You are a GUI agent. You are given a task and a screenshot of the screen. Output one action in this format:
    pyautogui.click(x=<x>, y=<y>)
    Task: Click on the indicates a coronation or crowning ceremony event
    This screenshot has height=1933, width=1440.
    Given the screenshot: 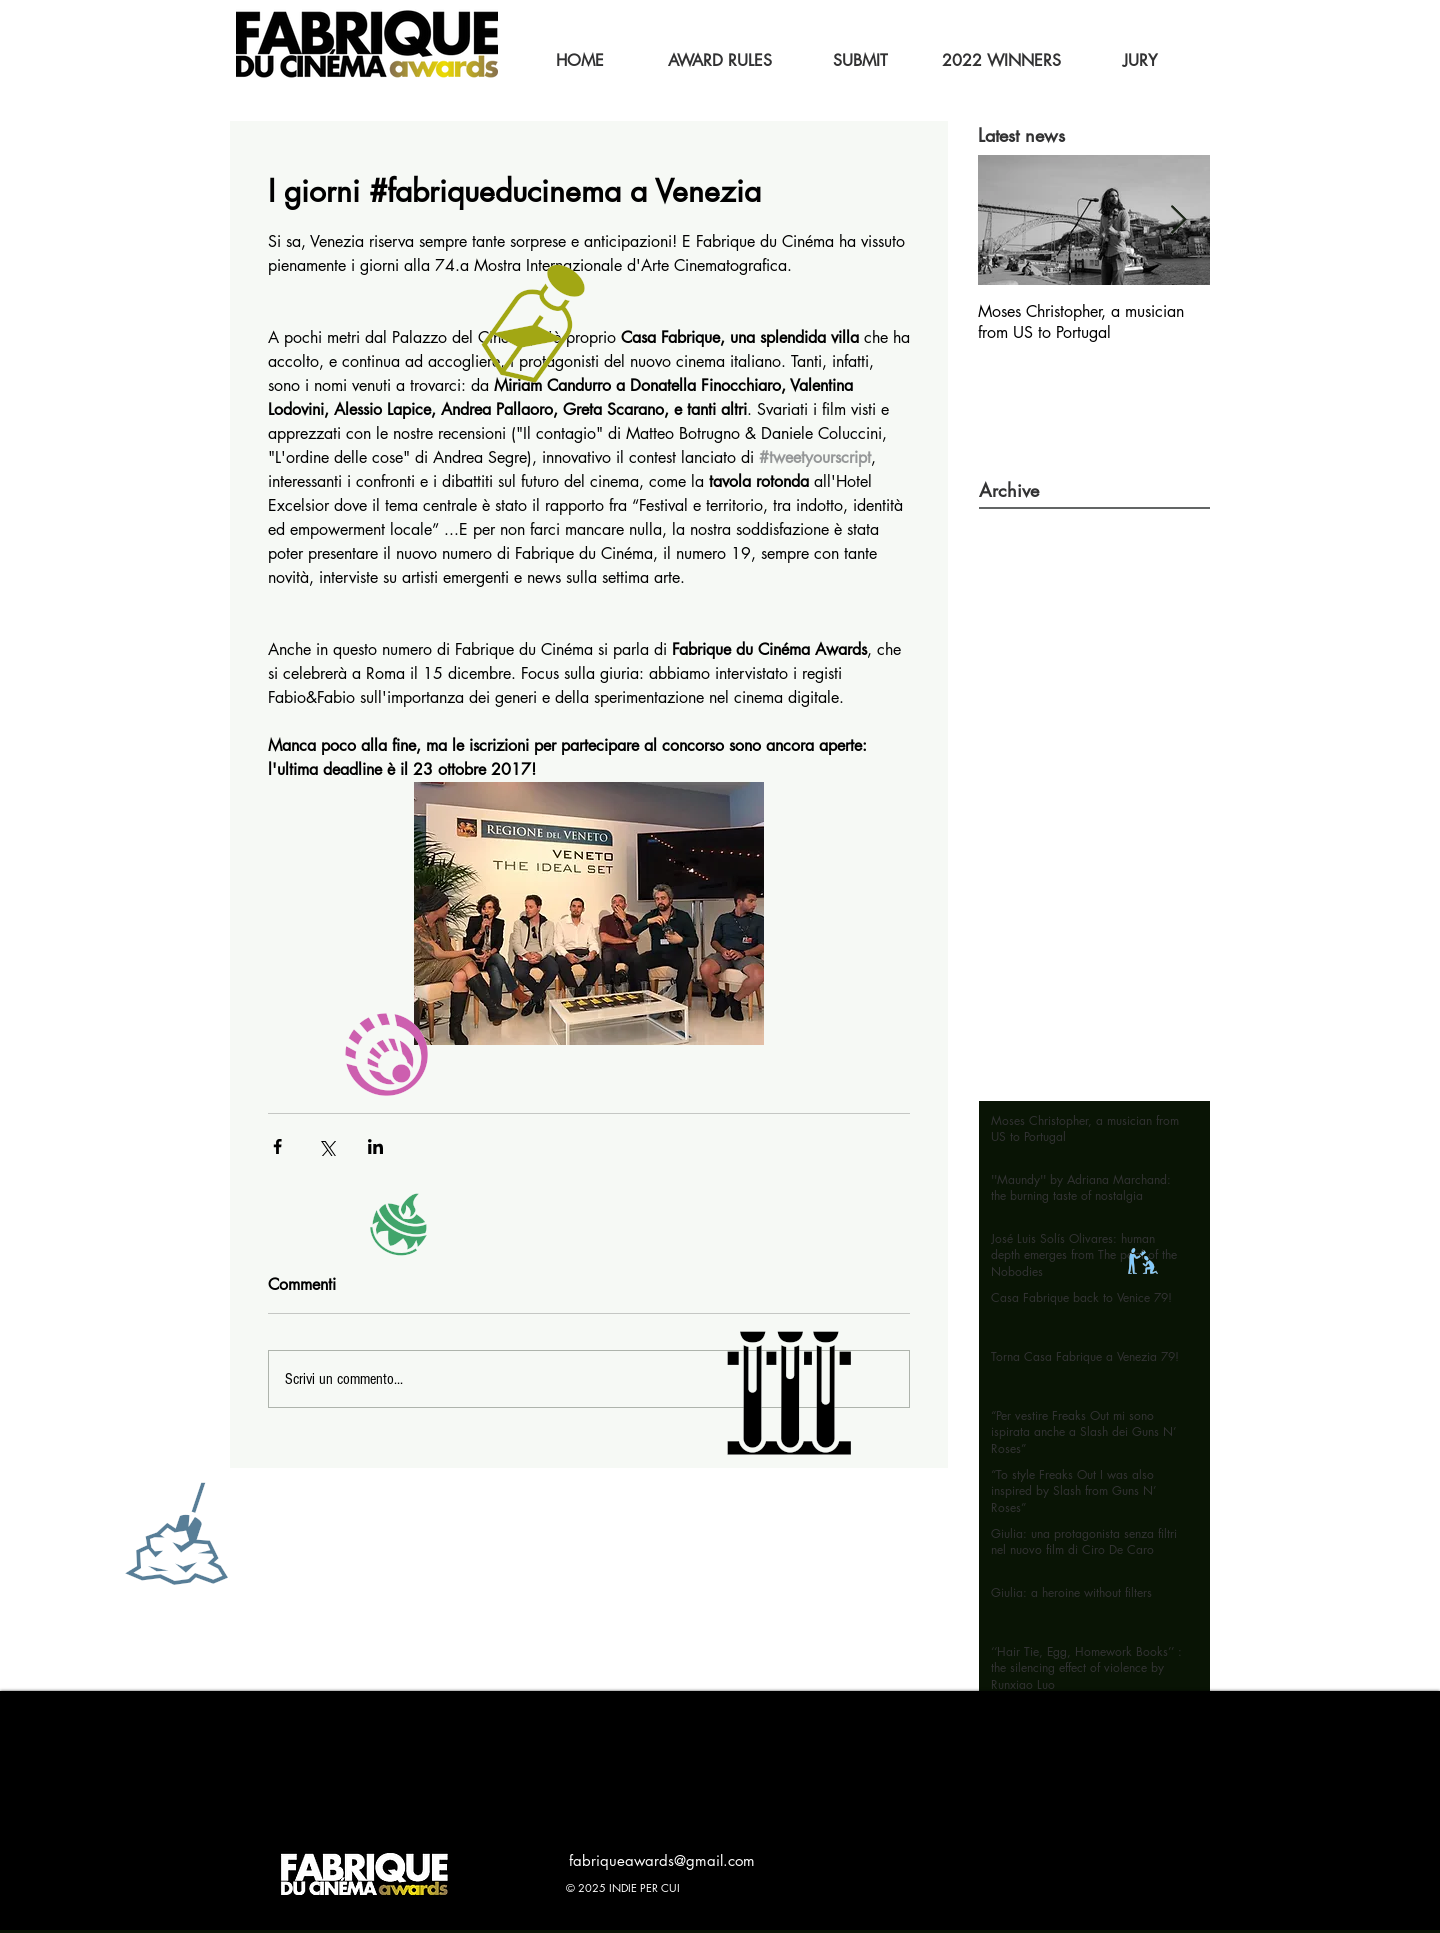 What is the action you would take?
    pyautogui.click(x=1143, y=1261)
    